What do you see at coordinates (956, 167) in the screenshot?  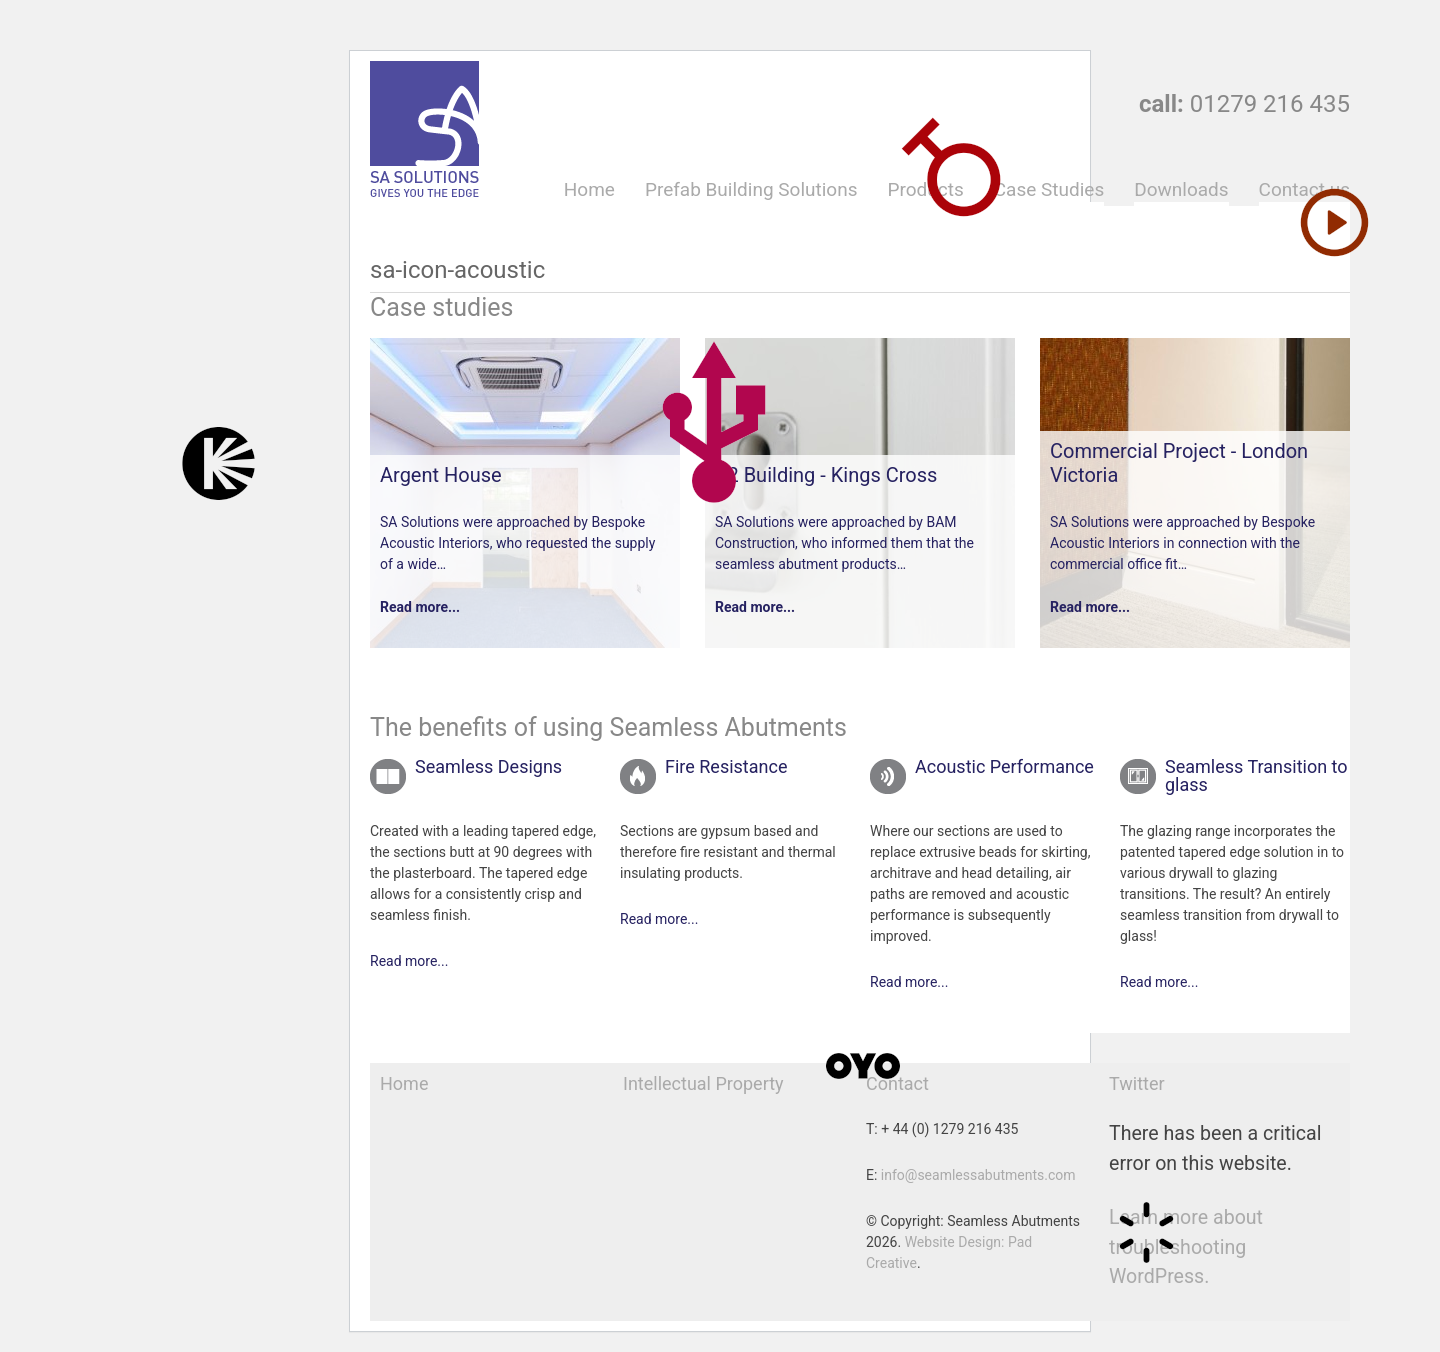 I see `indicates transgender or travesti gender identity` at bounding box center [956, 167].